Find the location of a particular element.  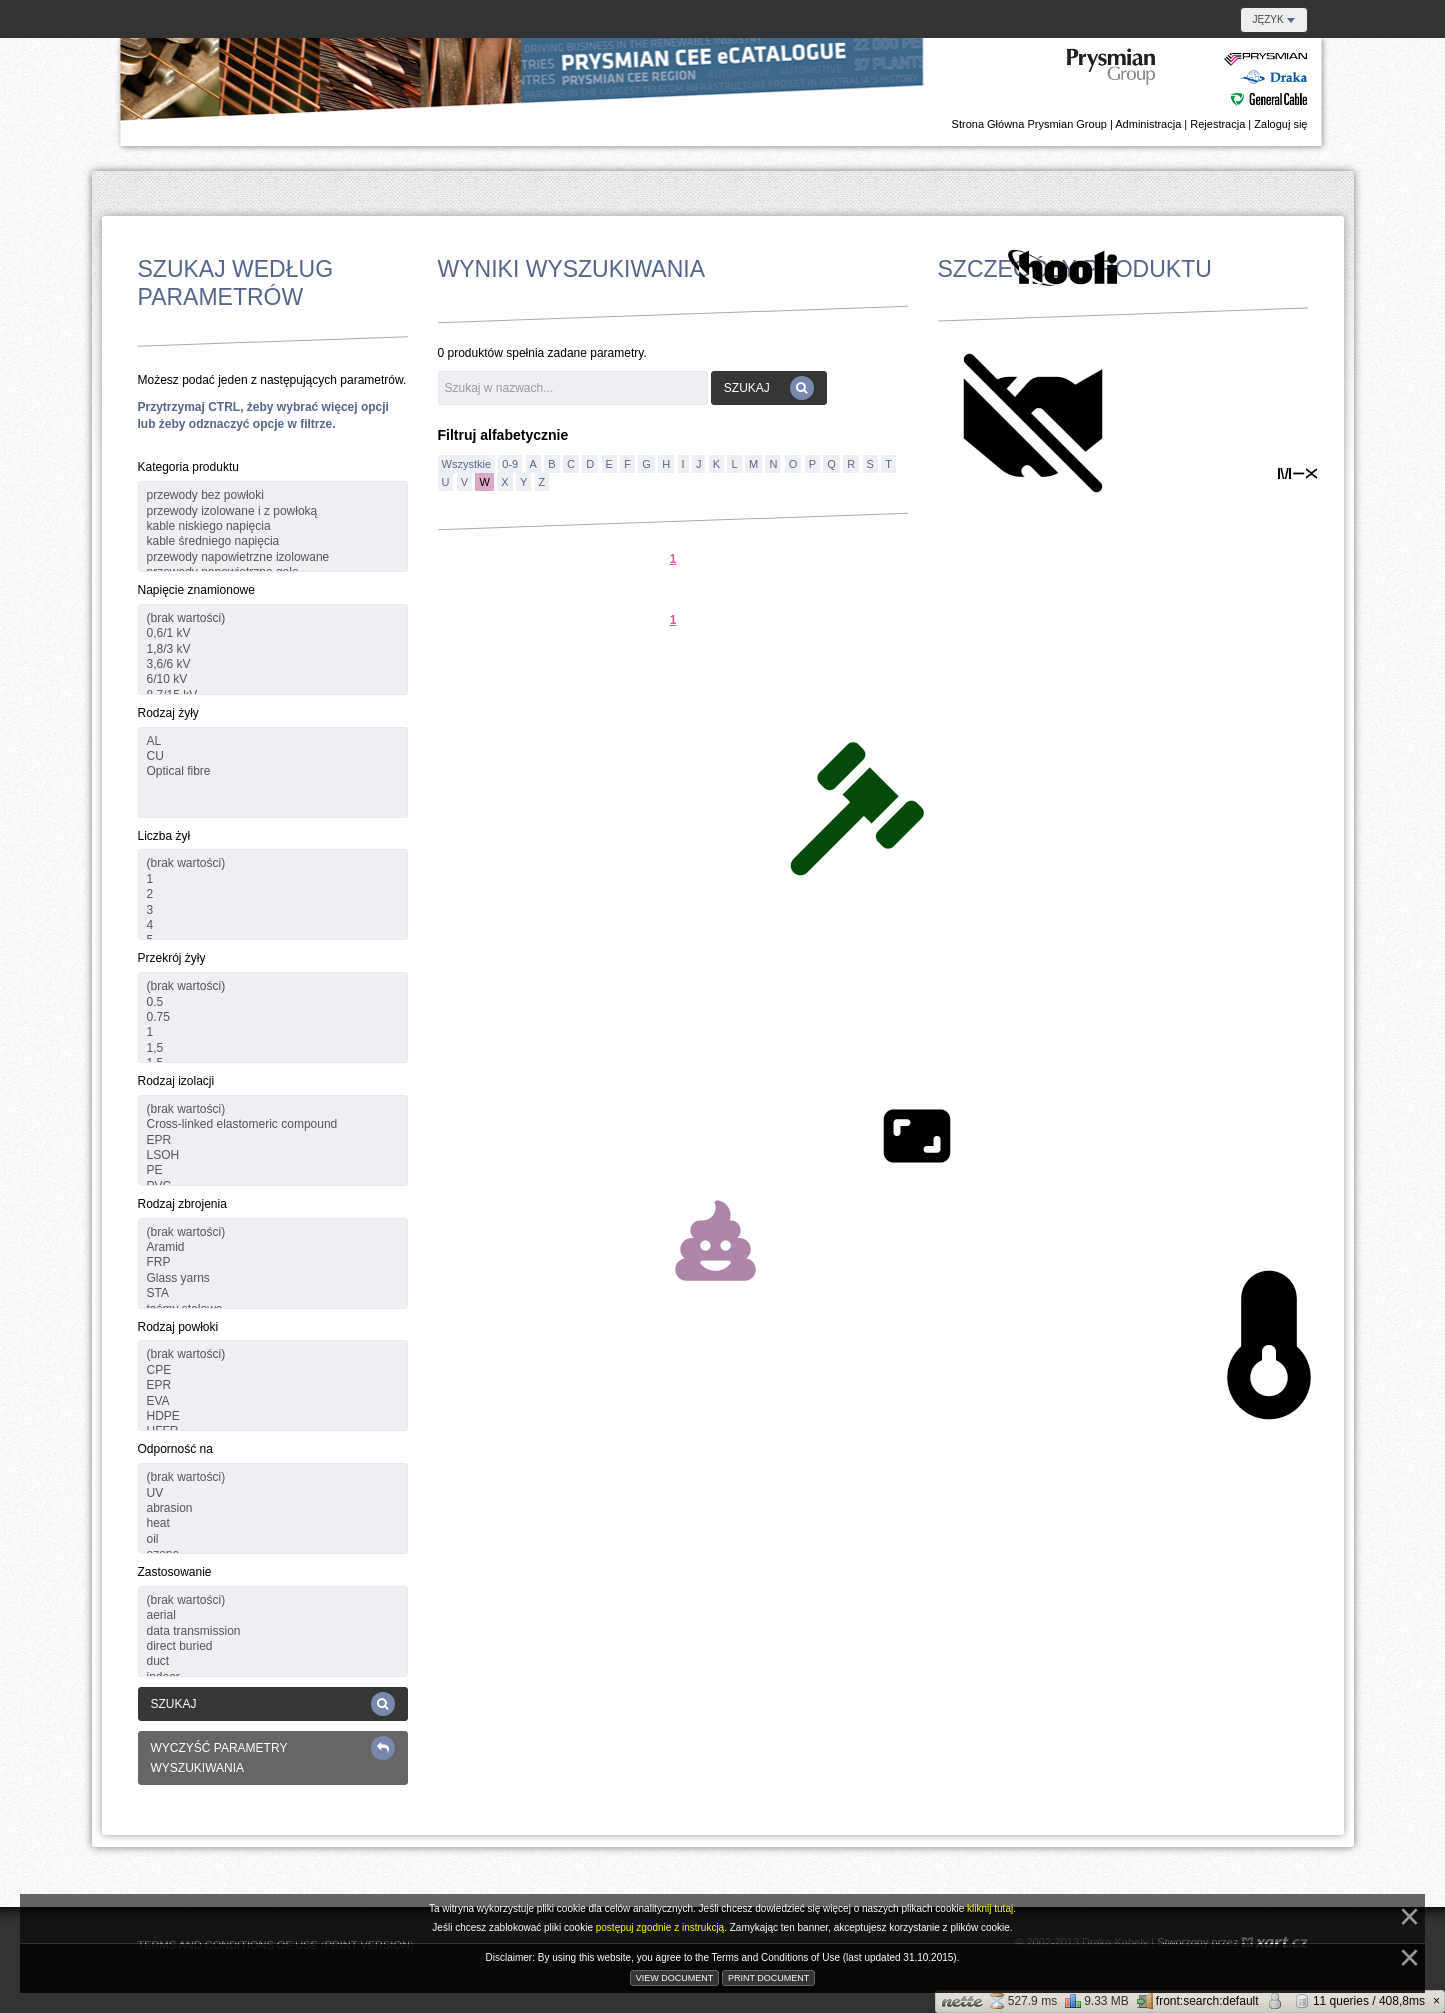

indicates agreement or partnership is cancelled is located at coordinates (1033, 423).